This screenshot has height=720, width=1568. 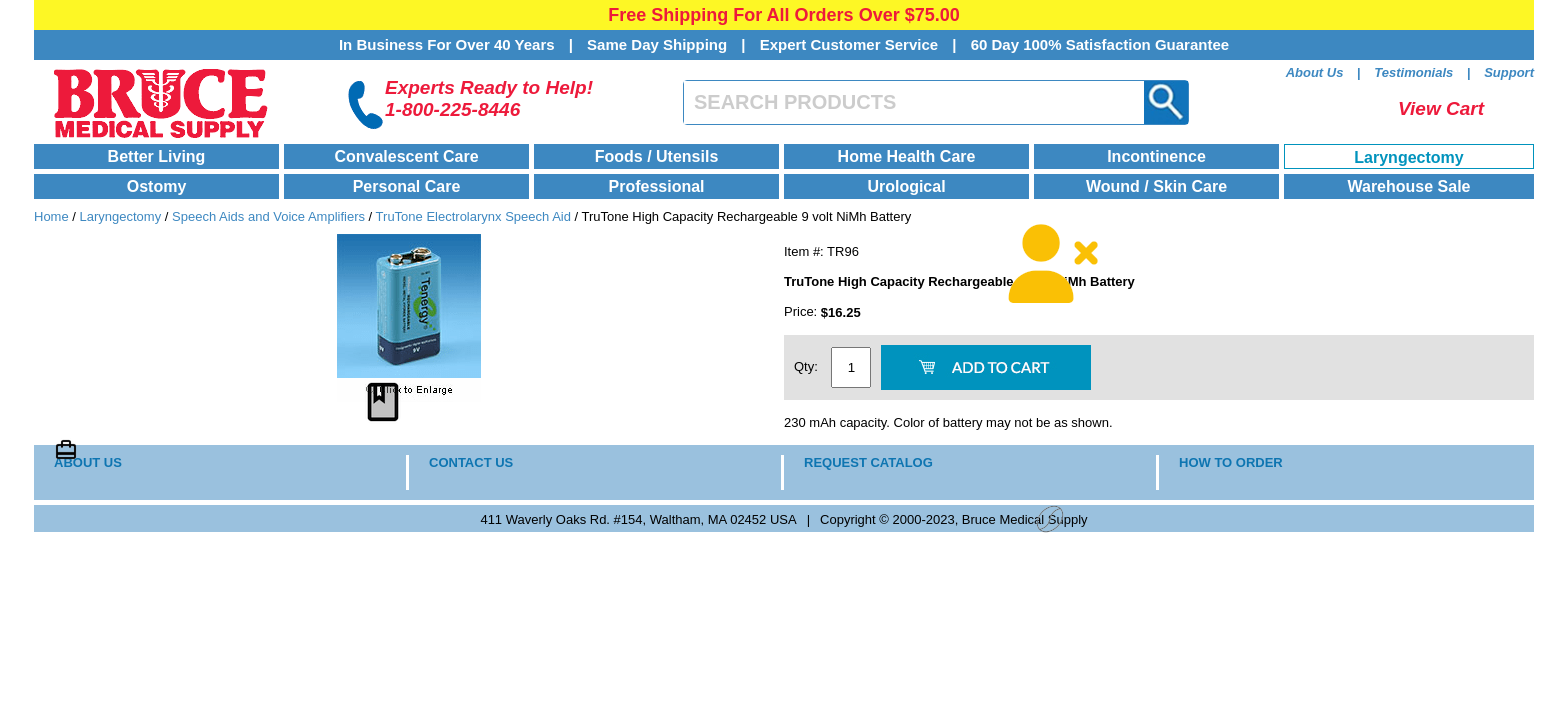 What do you see at coordinates (66, 450) in the screenshot?
I see `access travel documents or itinerary` at bounding box center [66, 450].